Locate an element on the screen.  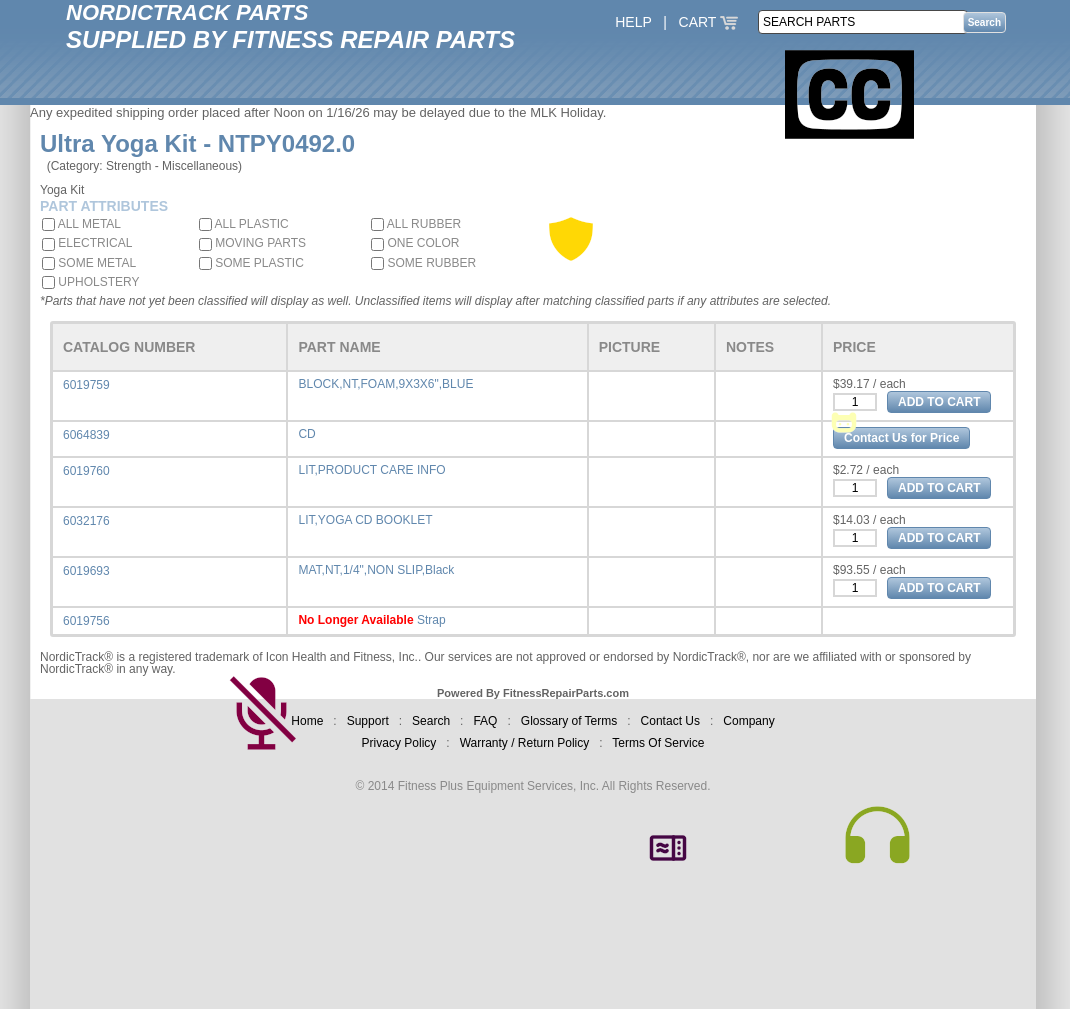
access microwave or kitchen appliance controls is located at coordinates (668, 848).